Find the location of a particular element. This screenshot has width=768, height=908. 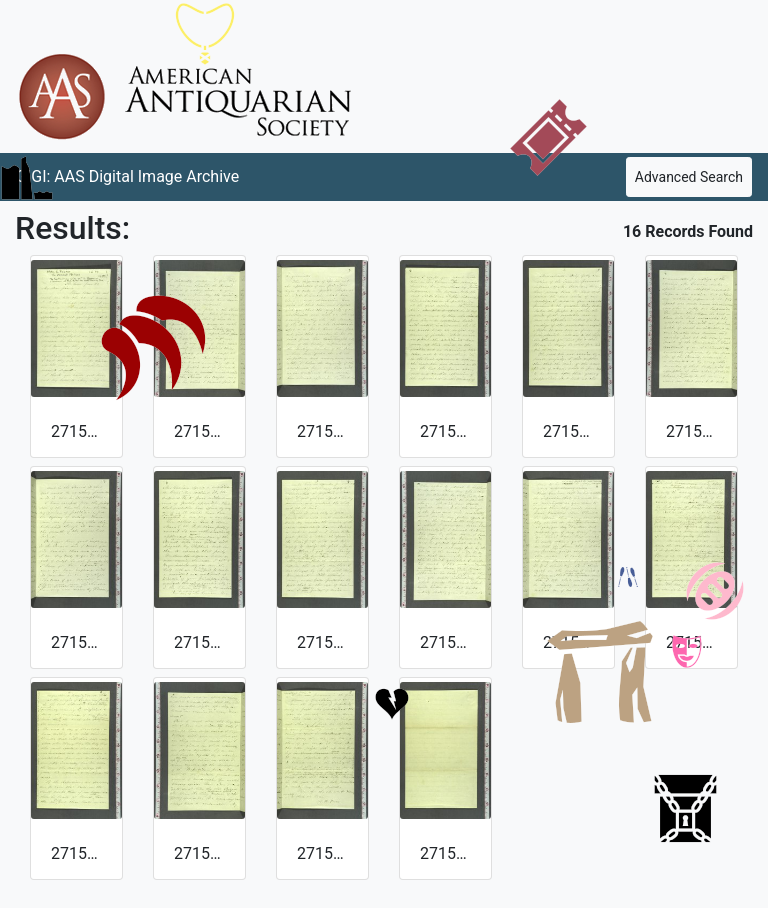

dam or hydroelectric structure in a game interface is located at coordinates (27, 175).